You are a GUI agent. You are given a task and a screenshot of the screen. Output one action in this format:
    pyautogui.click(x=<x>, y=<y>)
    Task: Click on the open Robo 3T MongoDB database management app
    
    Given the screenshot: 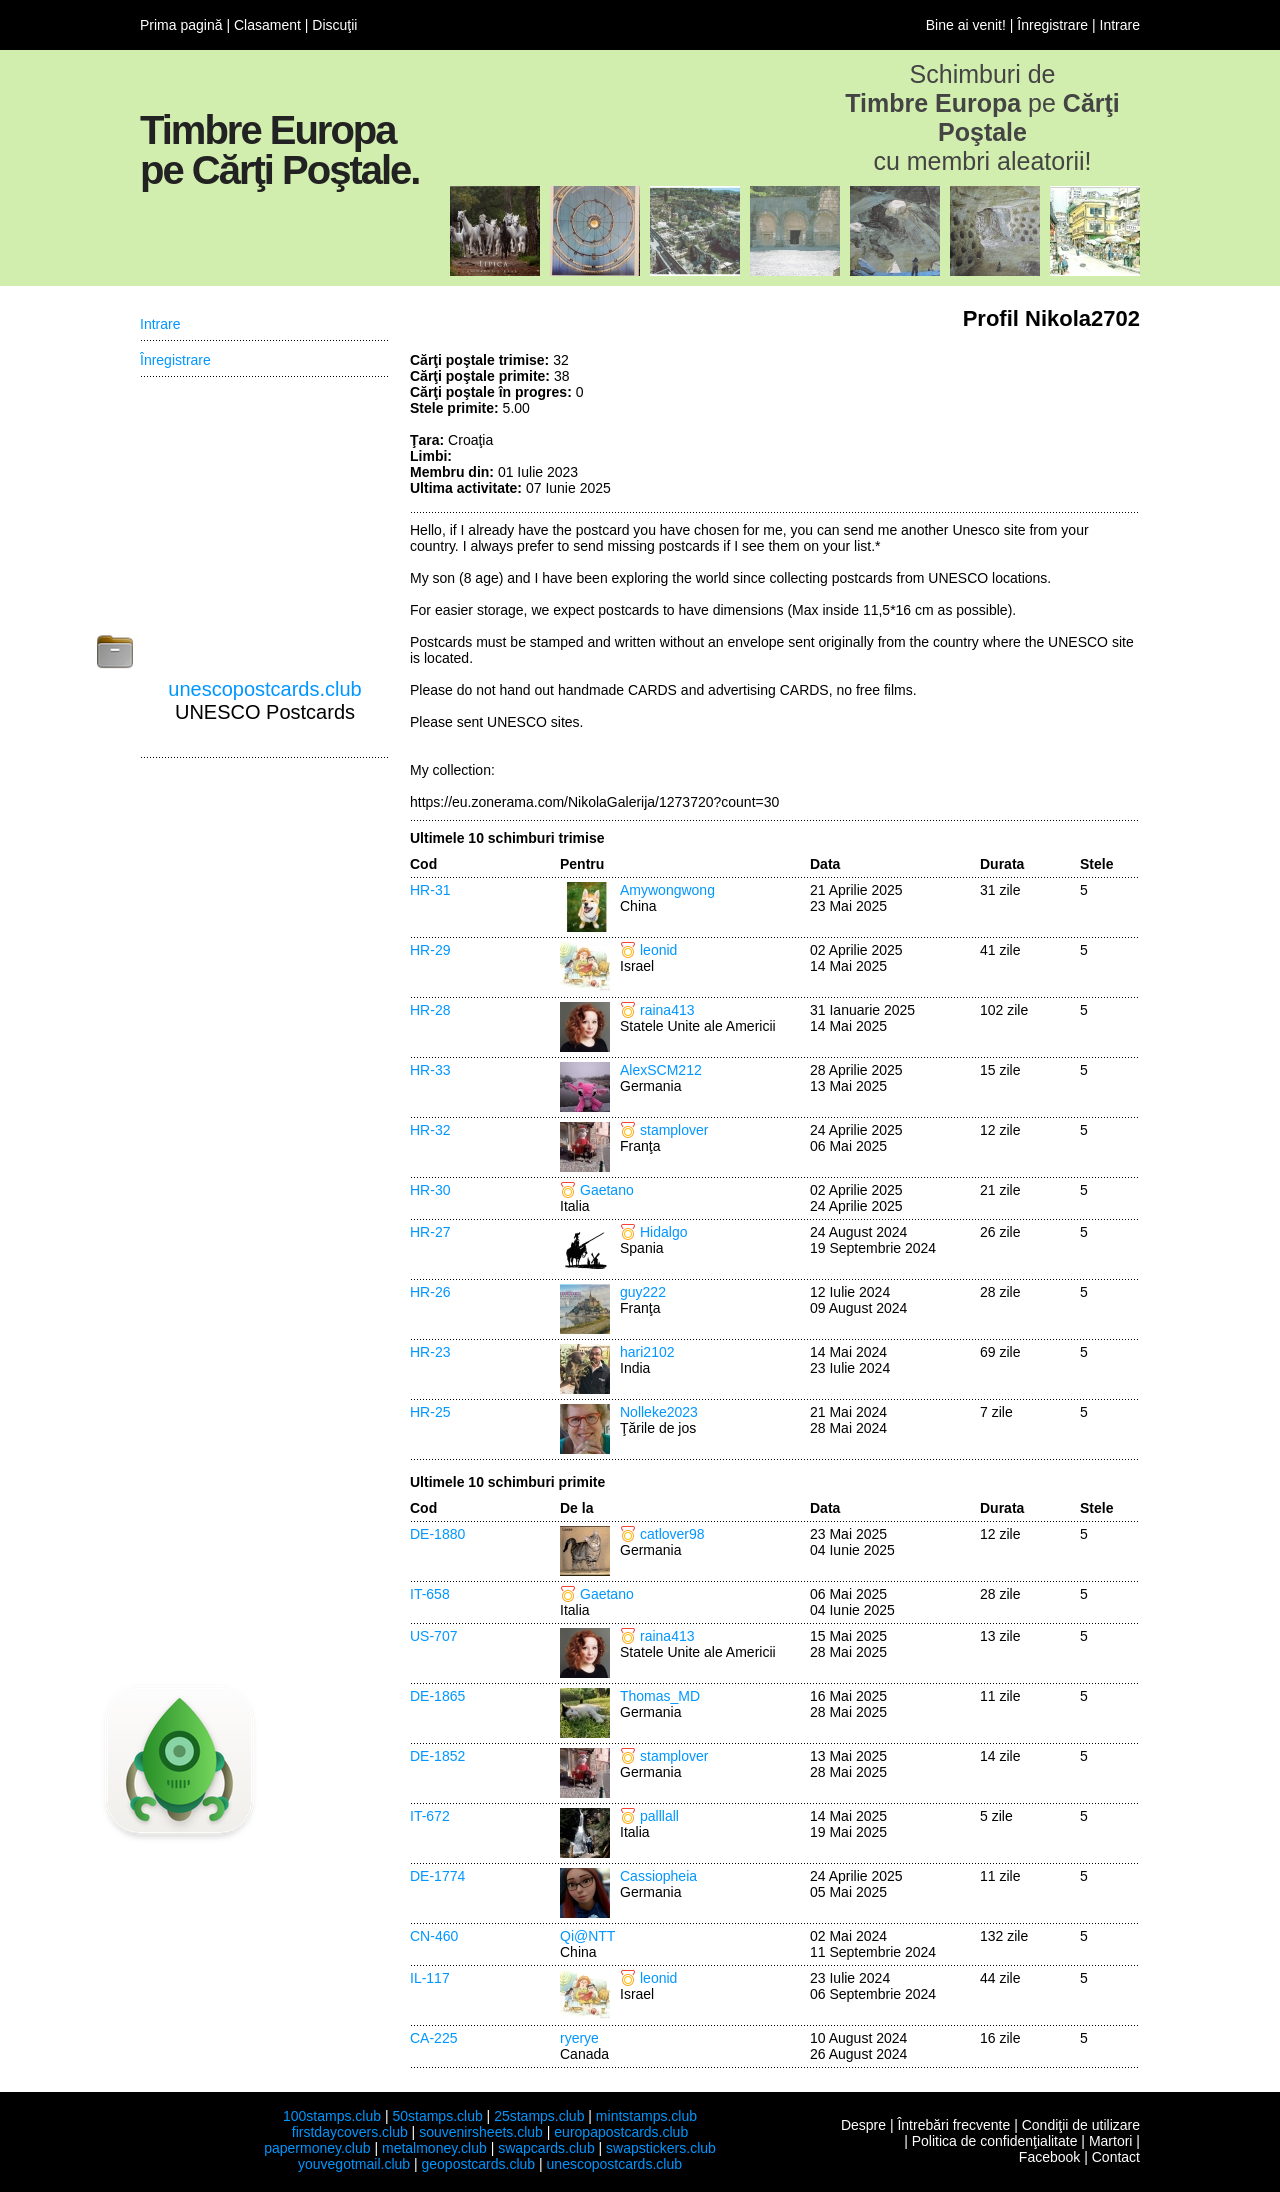 What is the action you would take?
    pyautogui.click(x=179, y=1760)
    